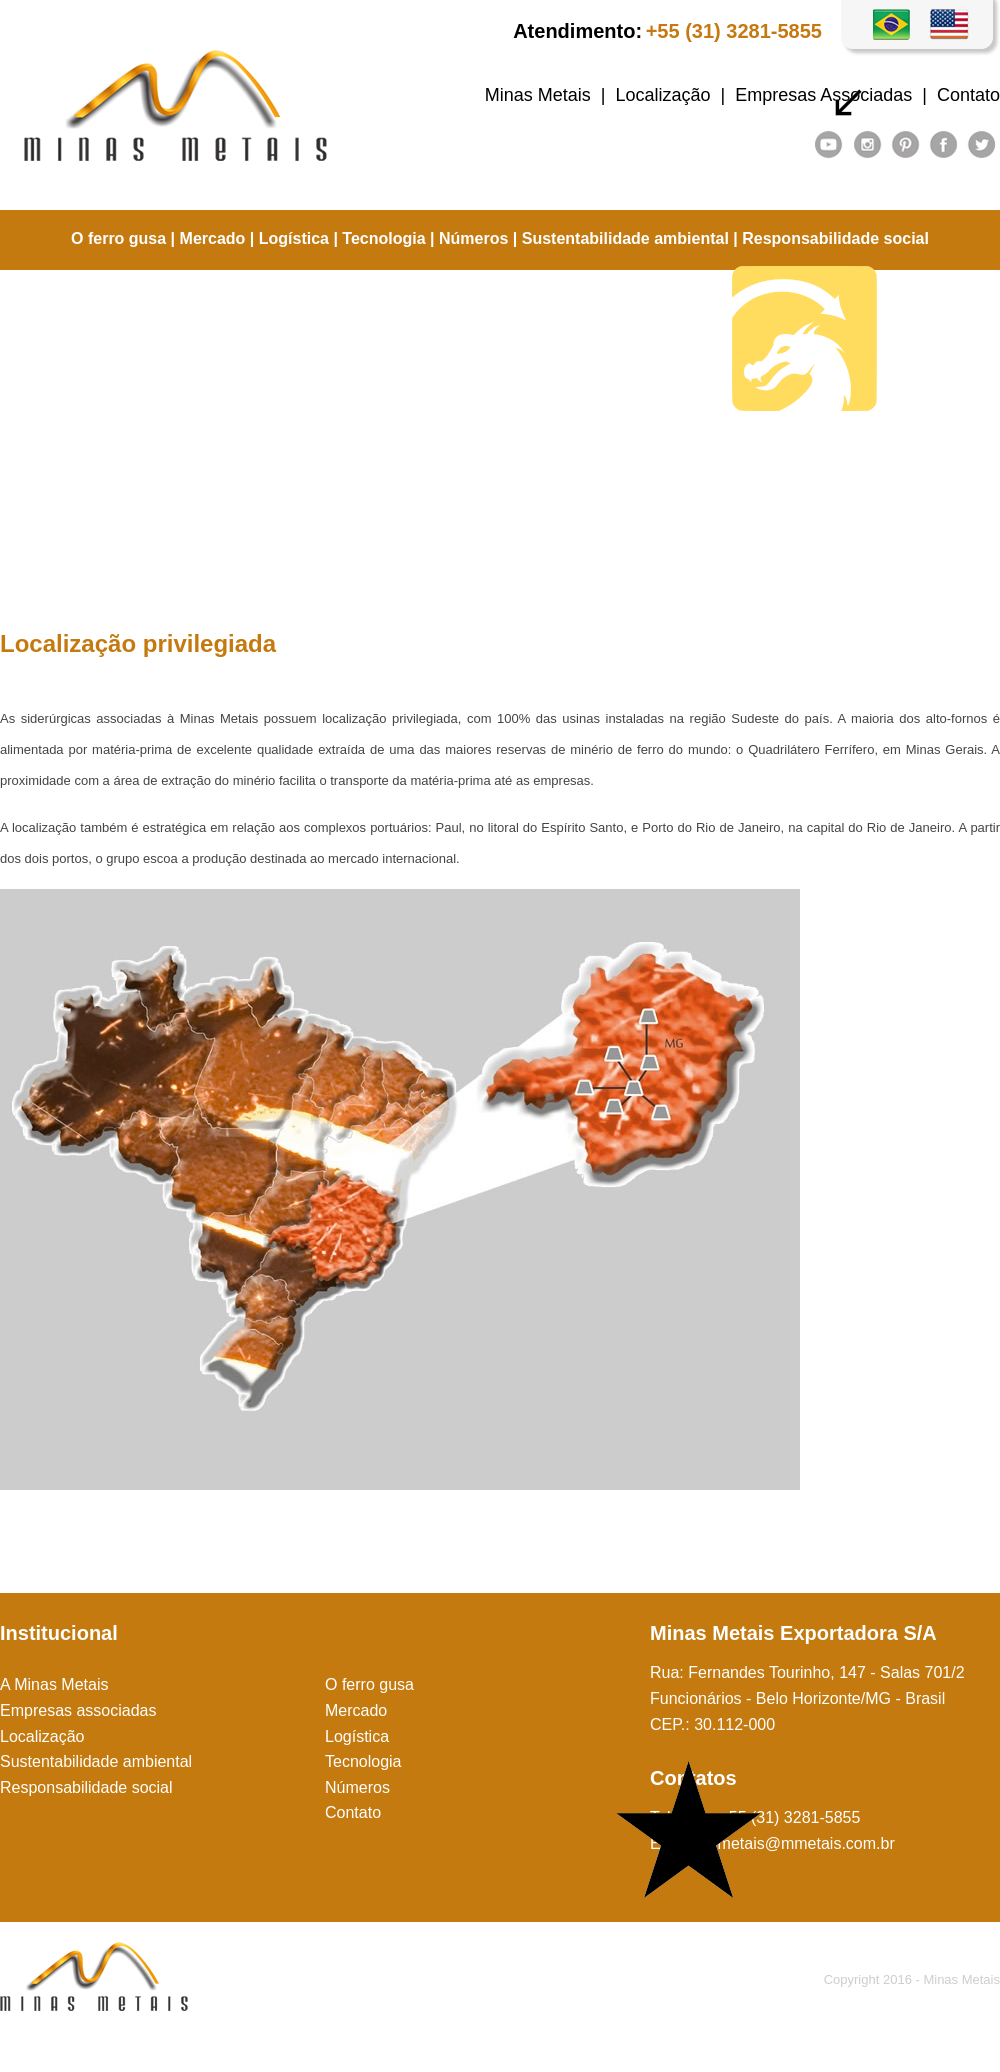  What do you see at coordinates (804, 338) in the screenshot?
I see `open LightBurn laser cutting software` at bounding box center [804, 338].